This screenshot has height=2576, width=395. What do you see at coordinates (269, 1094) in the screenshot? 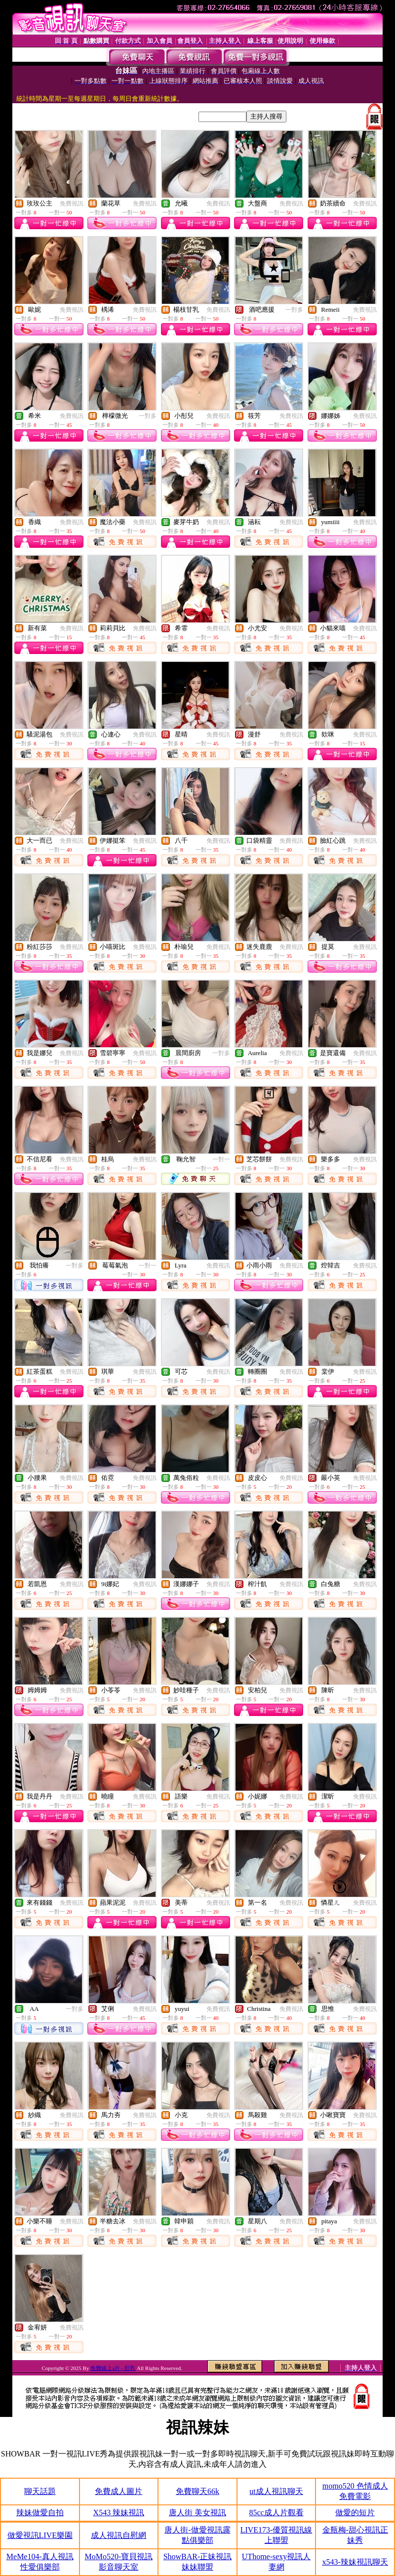
I see `select image filter option 4` at bounding box center [269, 1094].